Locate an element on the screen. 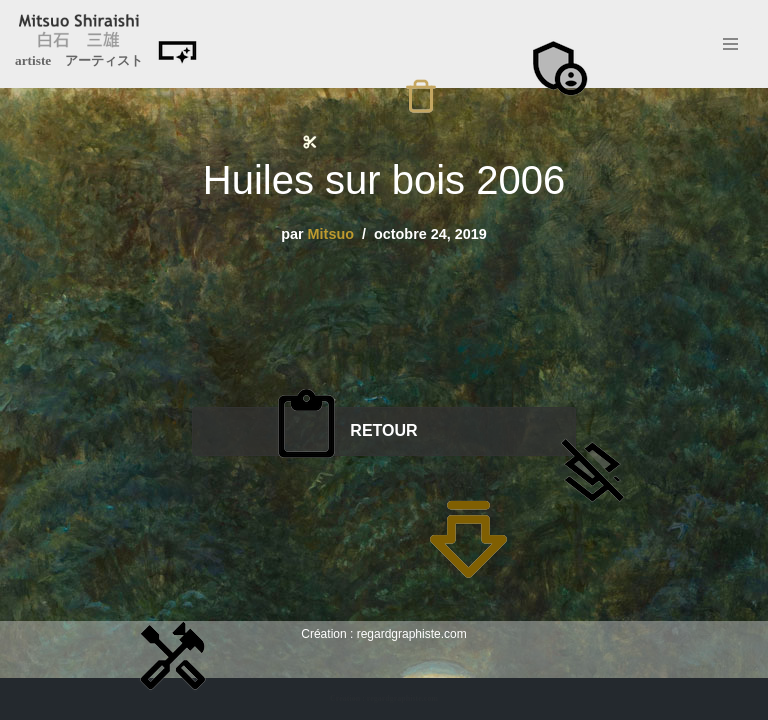  access tools and settings is located at coordinates (173, 657).